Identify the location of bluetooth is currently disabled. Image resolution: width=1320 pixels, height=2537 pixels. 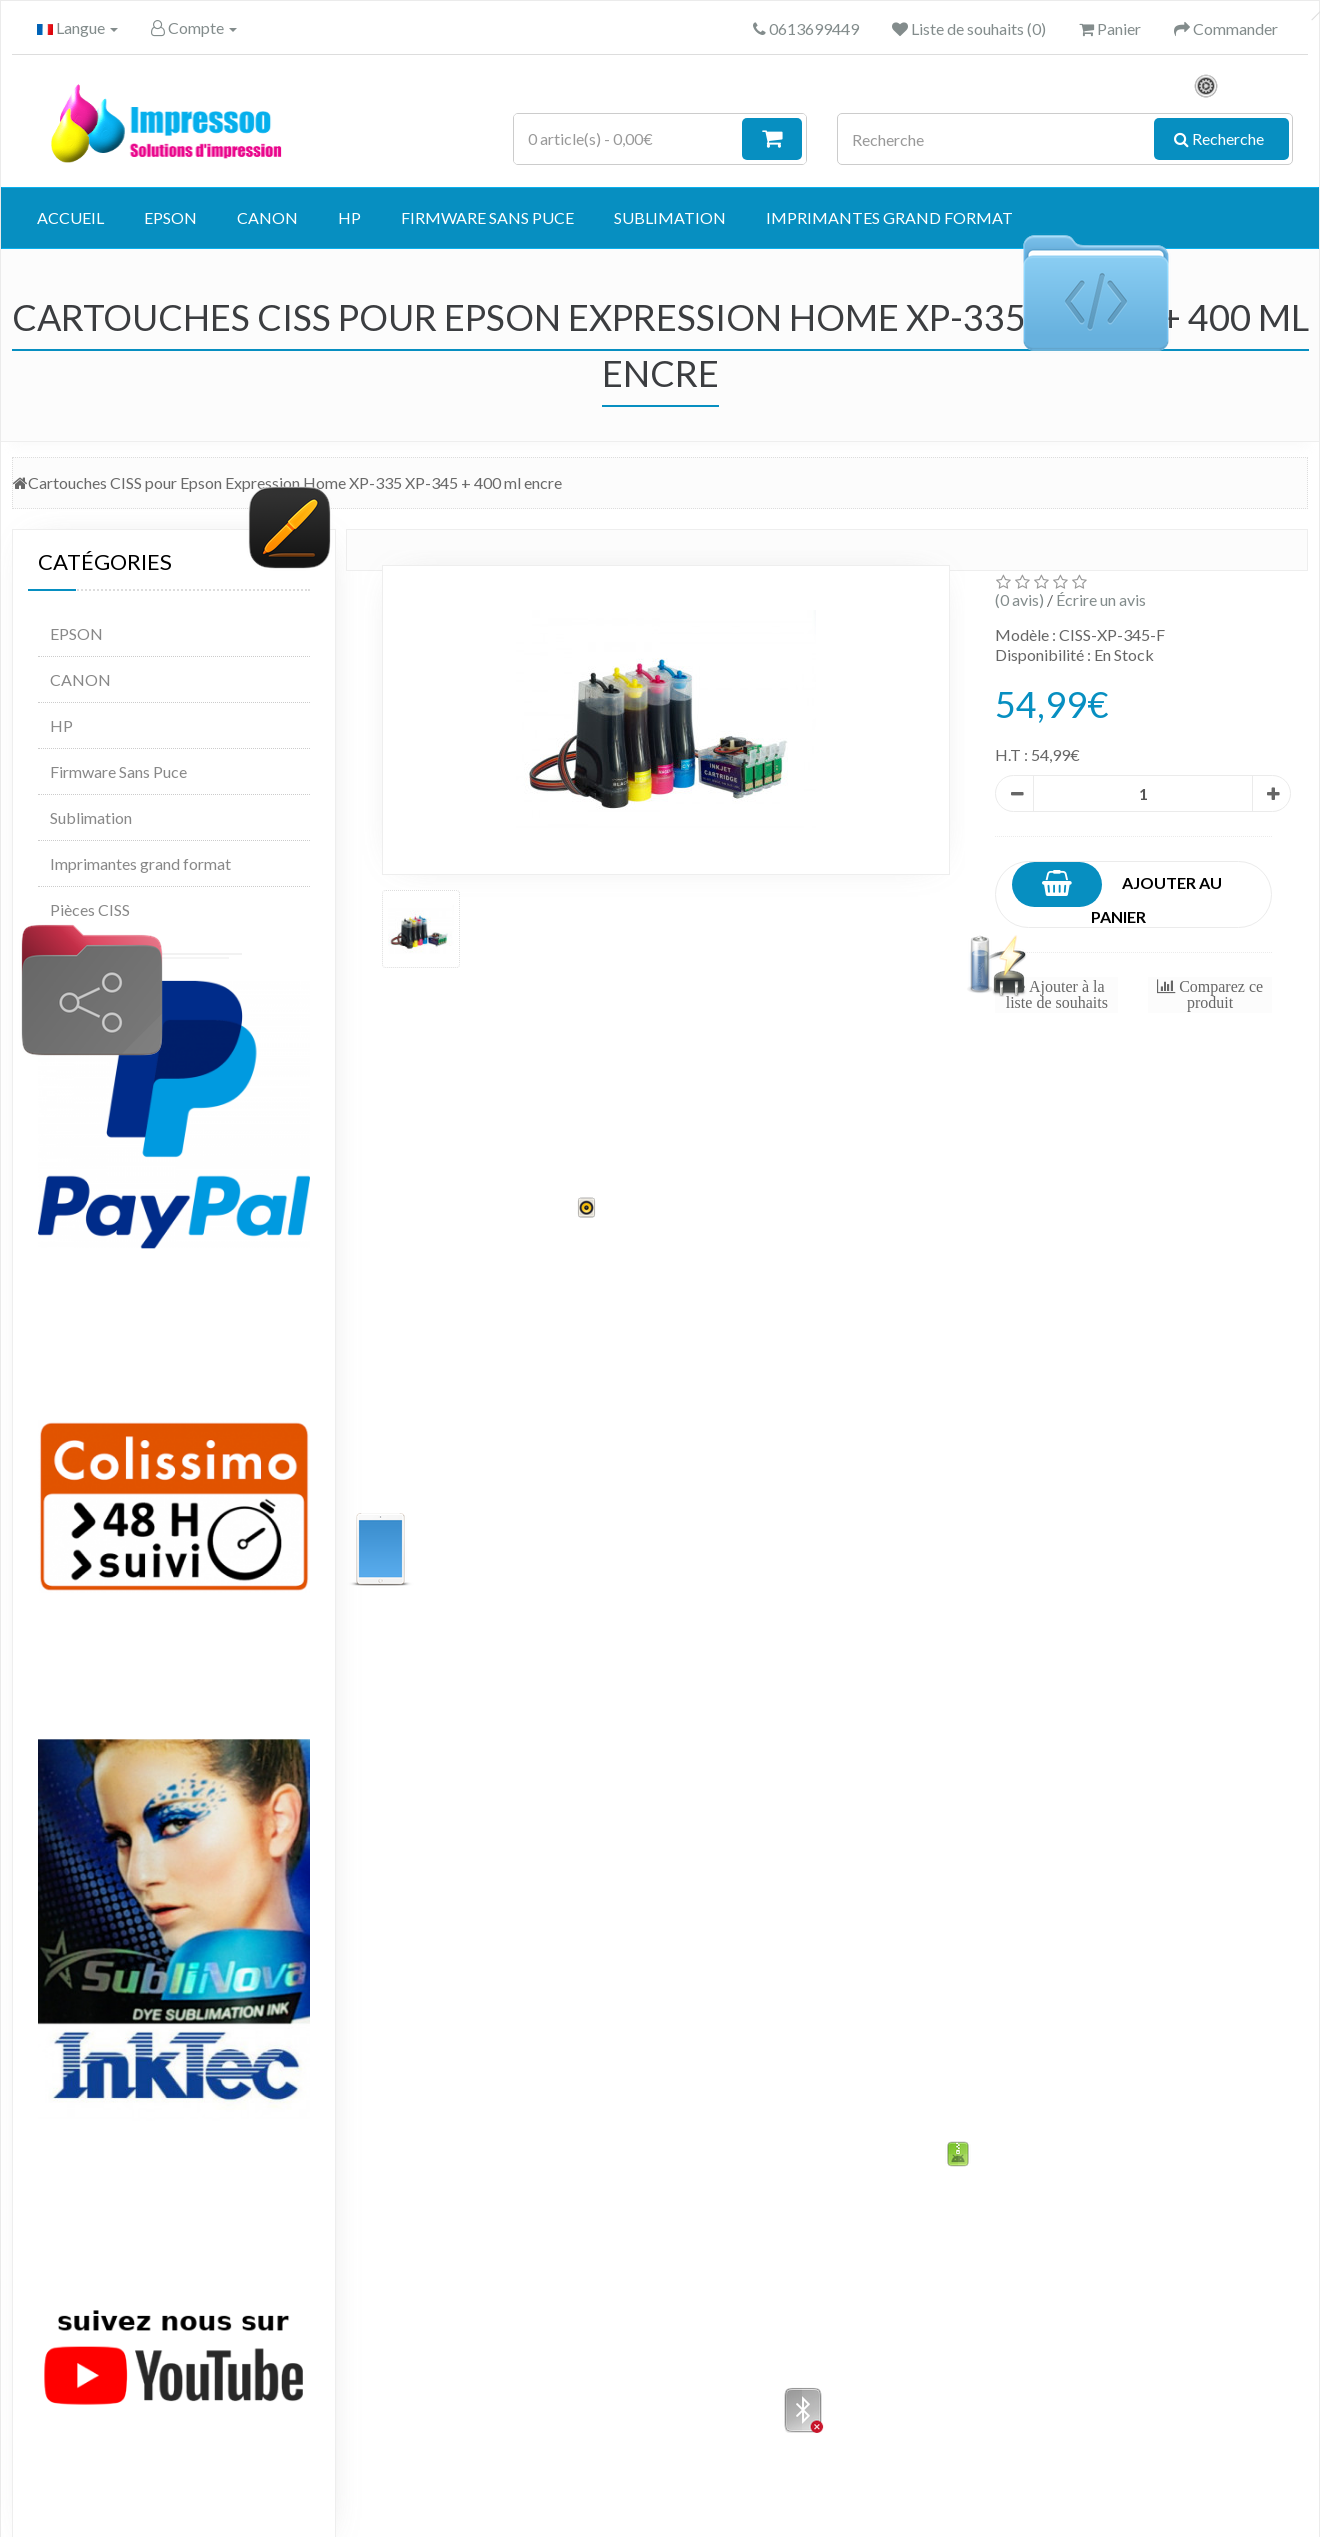
(803, 2410).